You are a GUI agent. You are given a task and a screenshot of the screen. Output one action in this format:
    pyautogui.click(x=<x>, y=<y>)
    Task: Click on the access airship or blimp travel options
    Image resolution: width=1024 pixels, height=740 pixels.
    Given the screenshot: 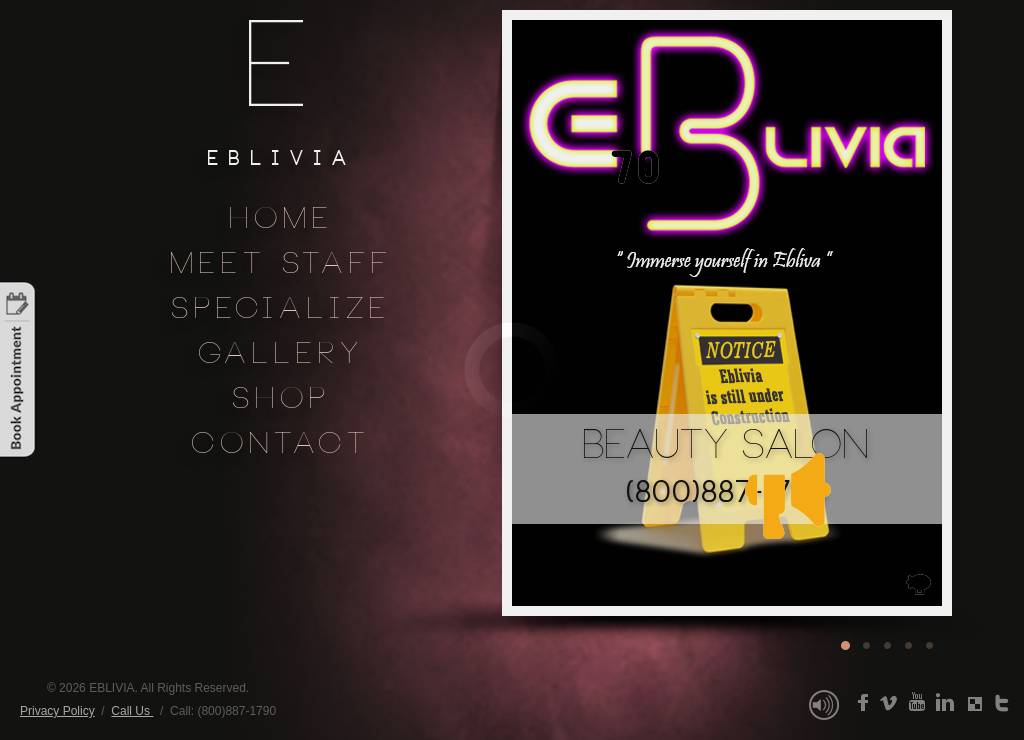 What is the action you would take?
    pyautogui.click(x=918, y=584)
    